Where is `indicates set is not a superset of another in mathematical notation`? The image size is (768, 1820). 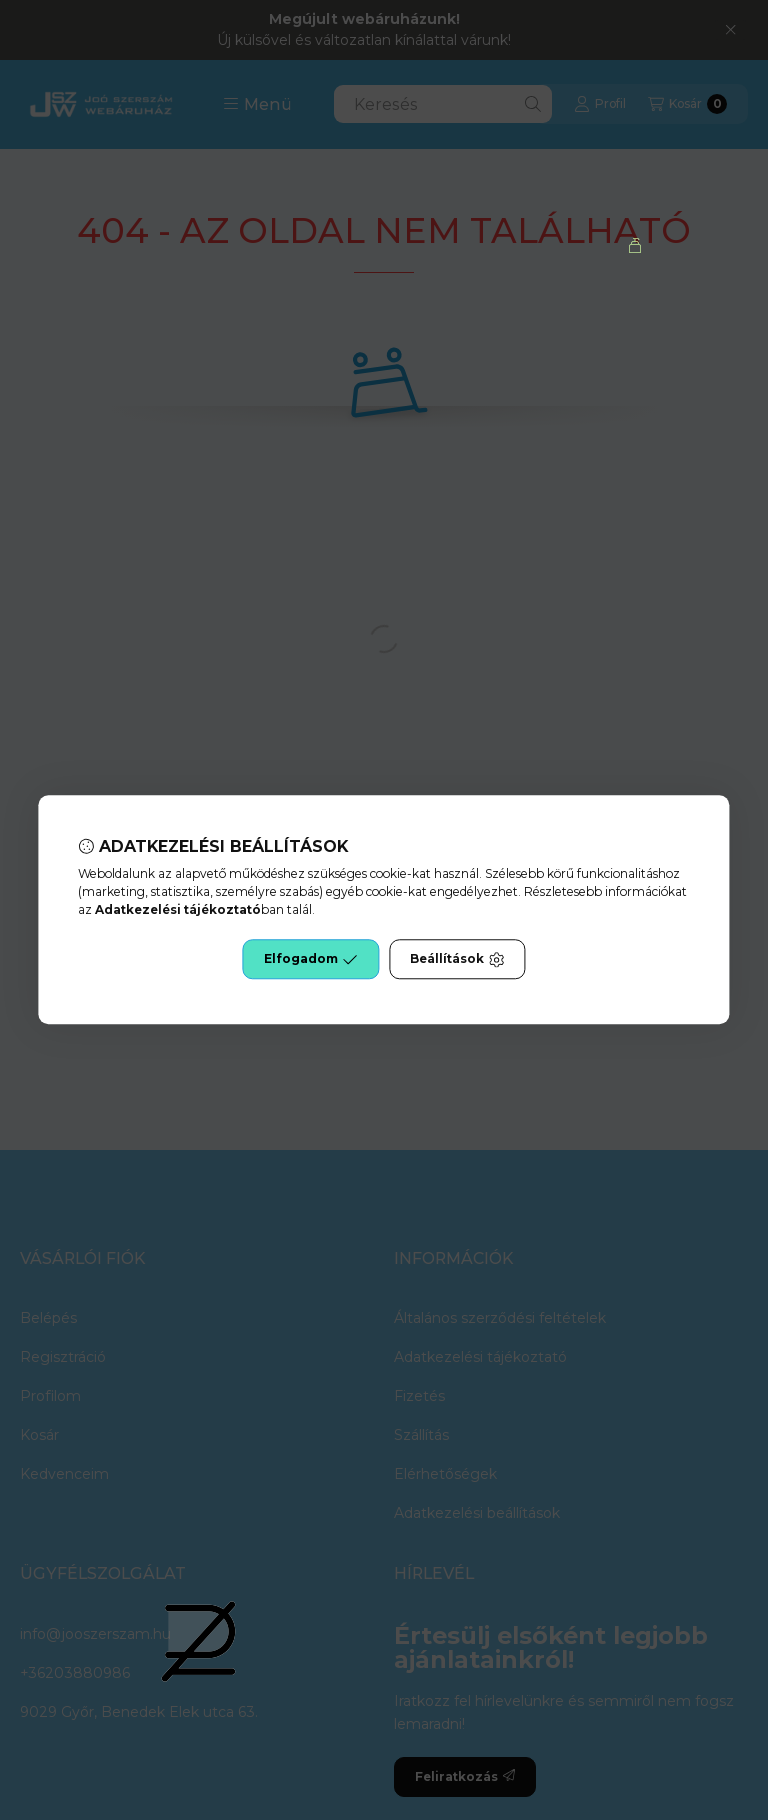 indicates set is not a superset of another in mathematical notation is located at coordinates (198, 1641).